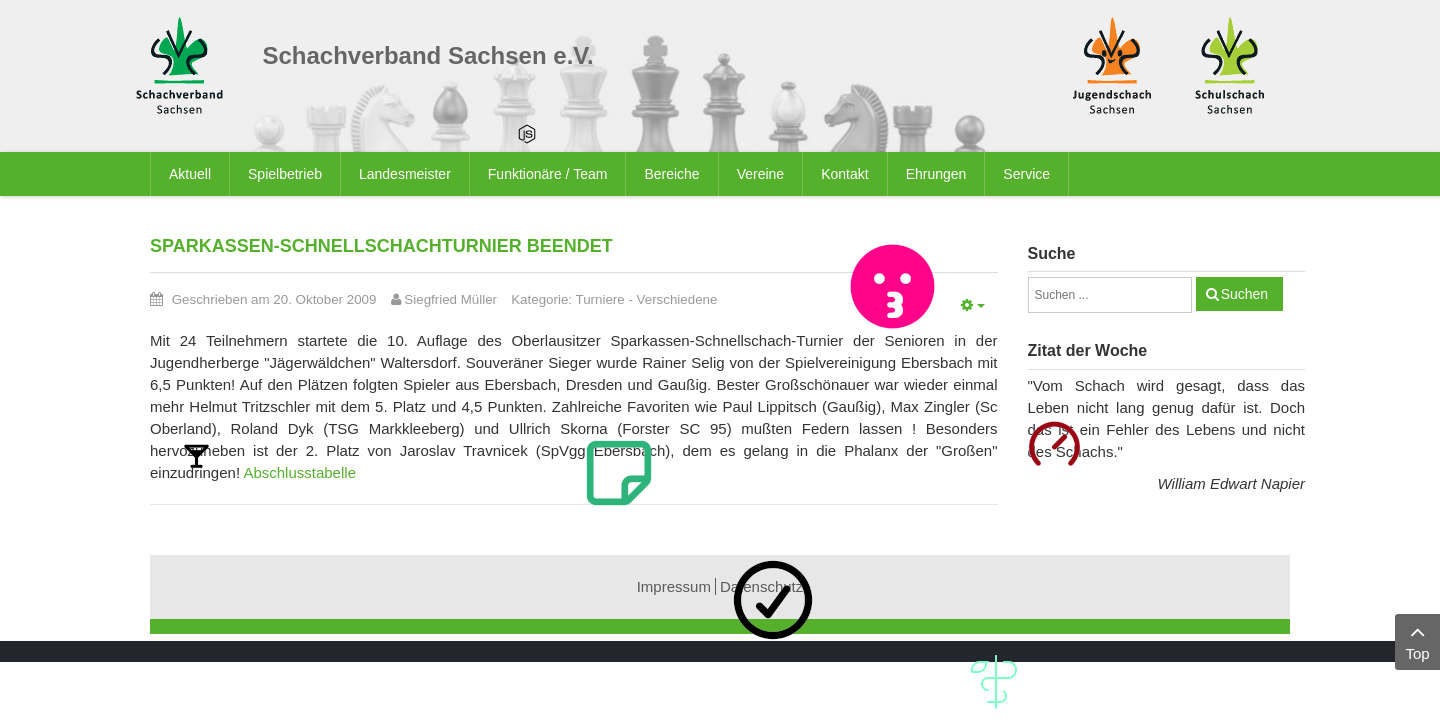 Image resolution: width=1440 pixels, height=720 pixels. What do you see at coordinates (619, 473) in the screenshot?
I see `create a new note` at bounding box center [619, 473].